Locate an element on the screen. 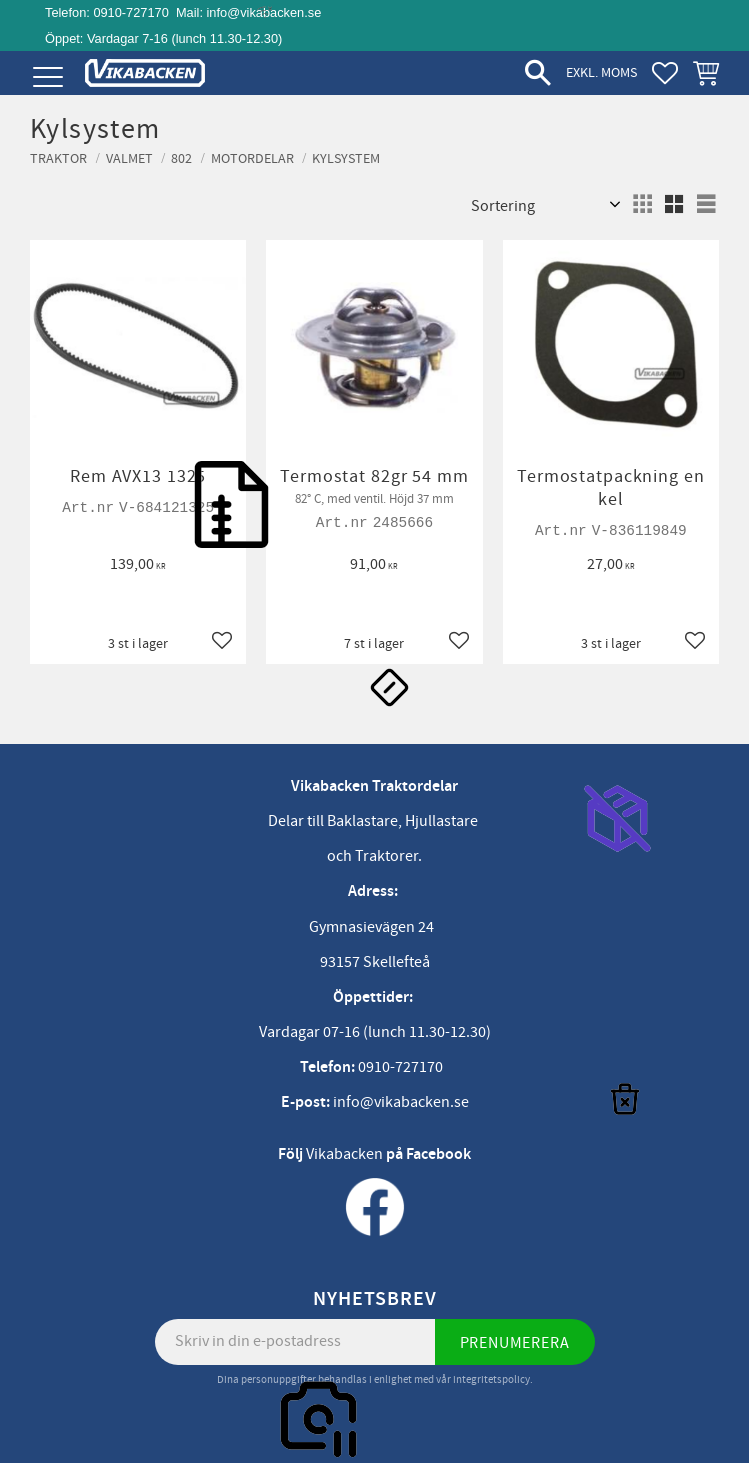 This screenshot has width=749, height=1463. access compressed or archived files is located at coordinates (231, 504).